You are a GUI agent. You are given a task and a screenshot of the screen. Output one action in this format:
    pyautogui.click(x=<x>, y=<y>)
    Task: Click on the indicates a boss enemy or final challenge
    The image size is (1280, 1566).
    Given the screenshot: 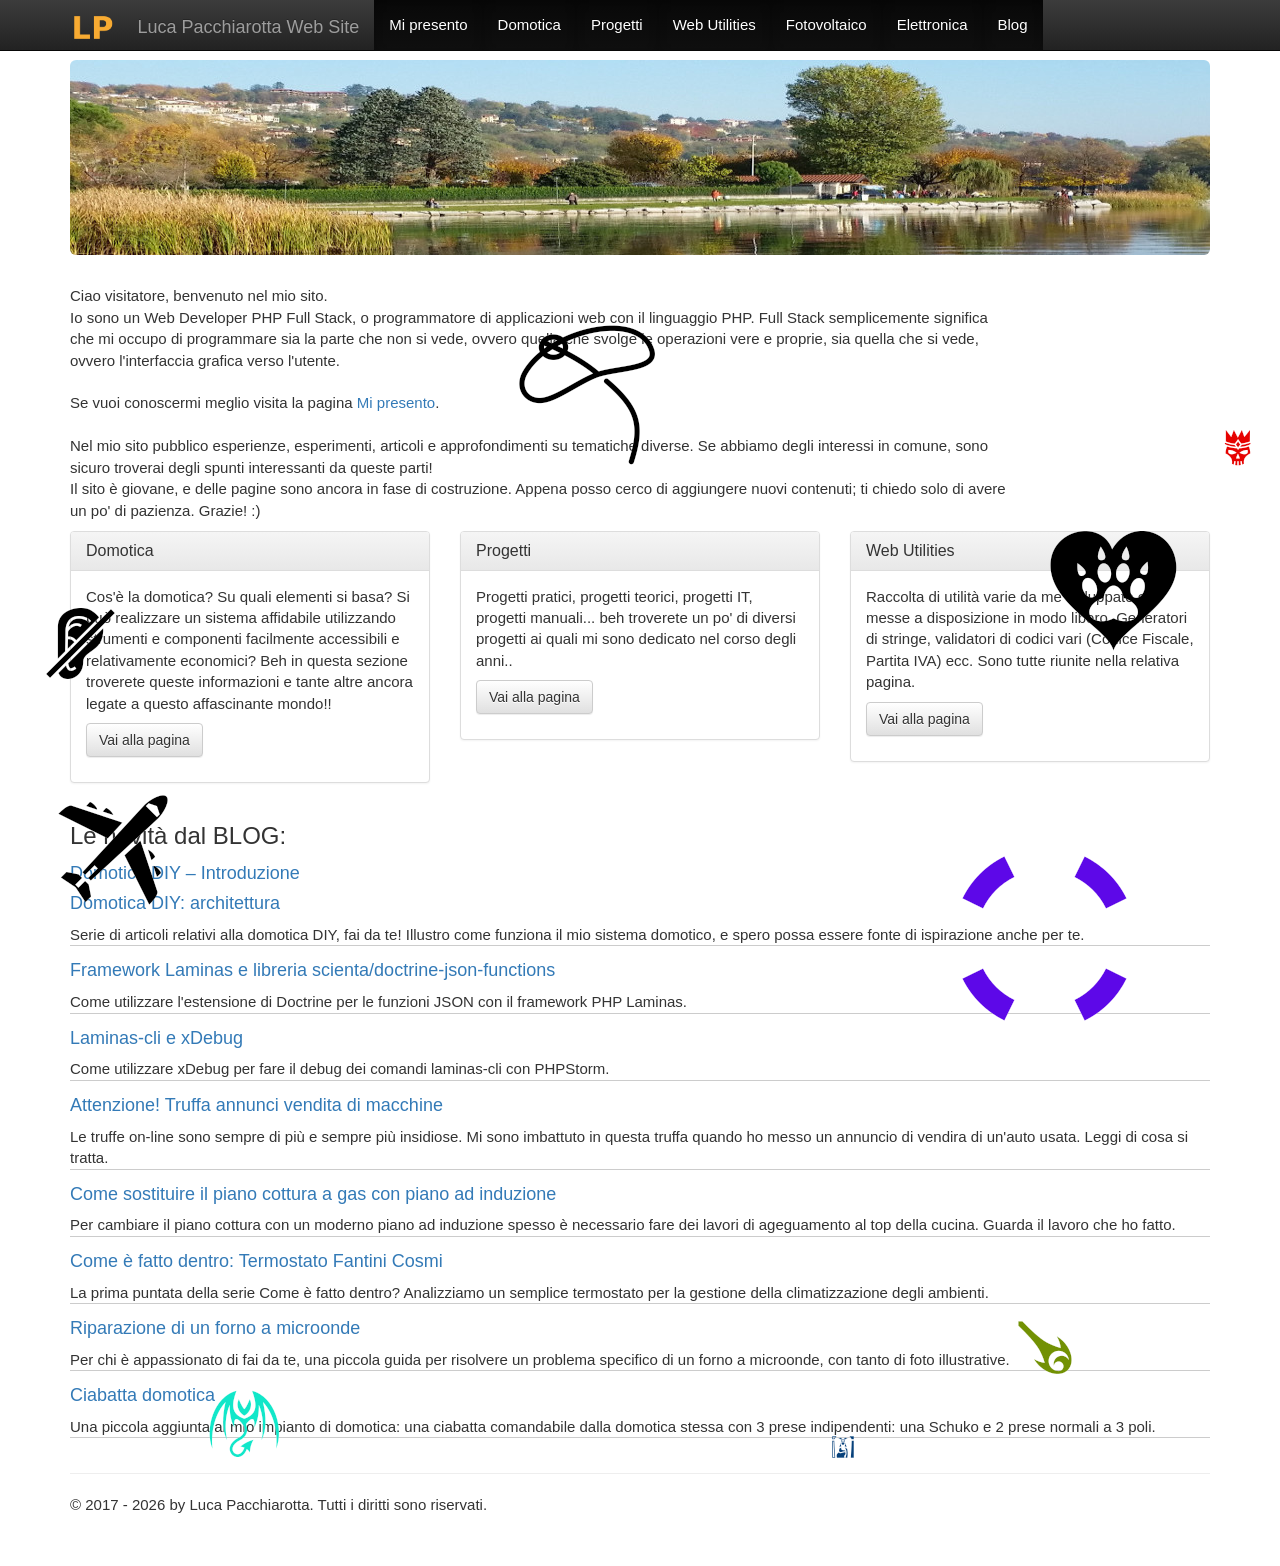 What is the action you would take?
    pyautogui.click(x=1238, y=448)
    